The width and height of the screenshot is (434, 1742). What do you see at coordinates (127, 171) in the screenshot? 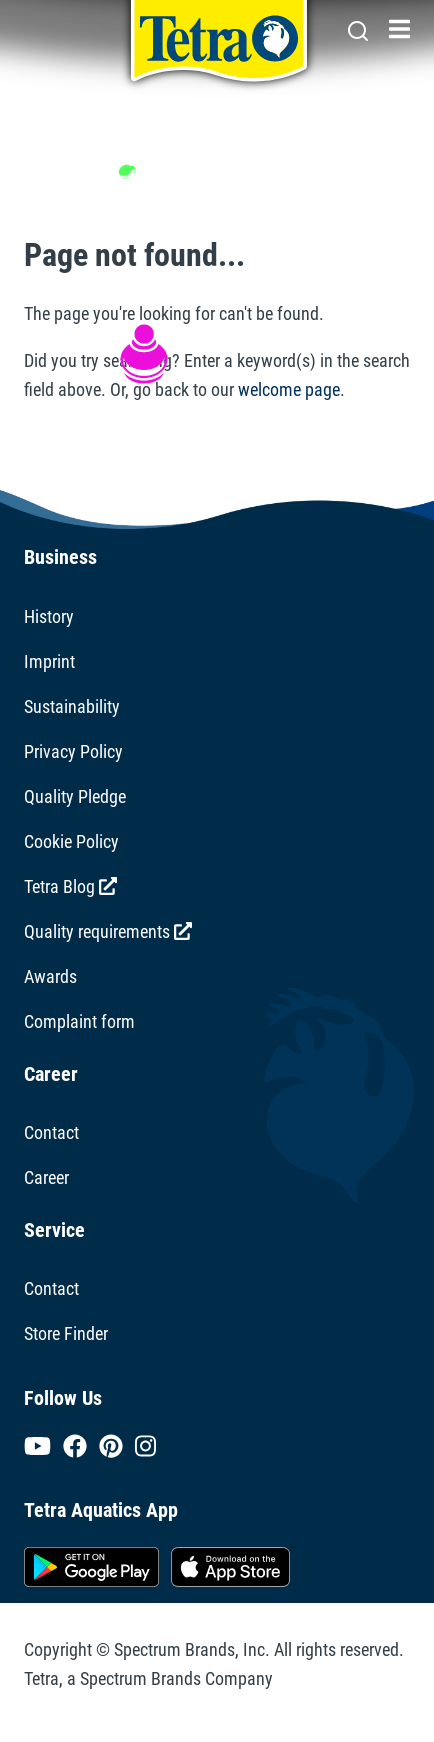
I see `kiwi bird icon or mascot` at bounding box center [127, 171].